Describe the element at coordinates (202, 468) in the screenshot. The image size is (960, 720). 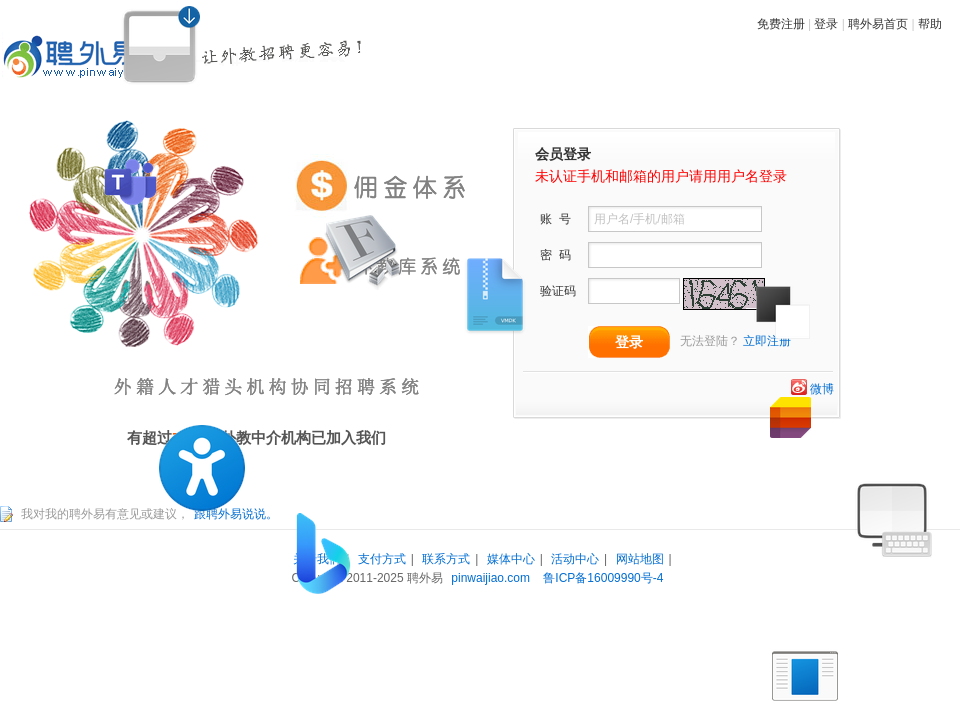
I see `access accessibility settings` at that location.